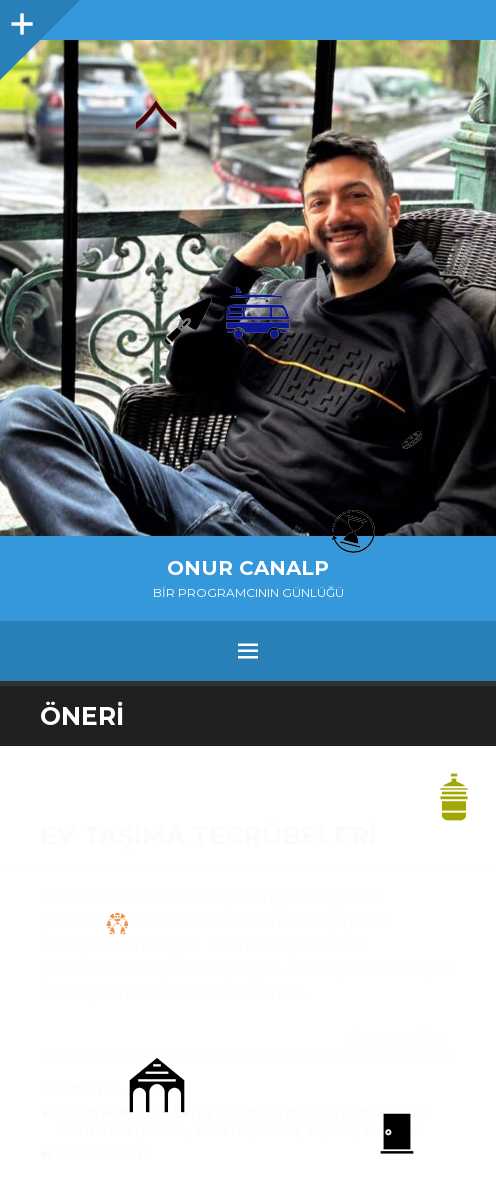 The width and height of the screenshot is (496, 1184). I want to click on access robot or automaton character, so click(117, 923).